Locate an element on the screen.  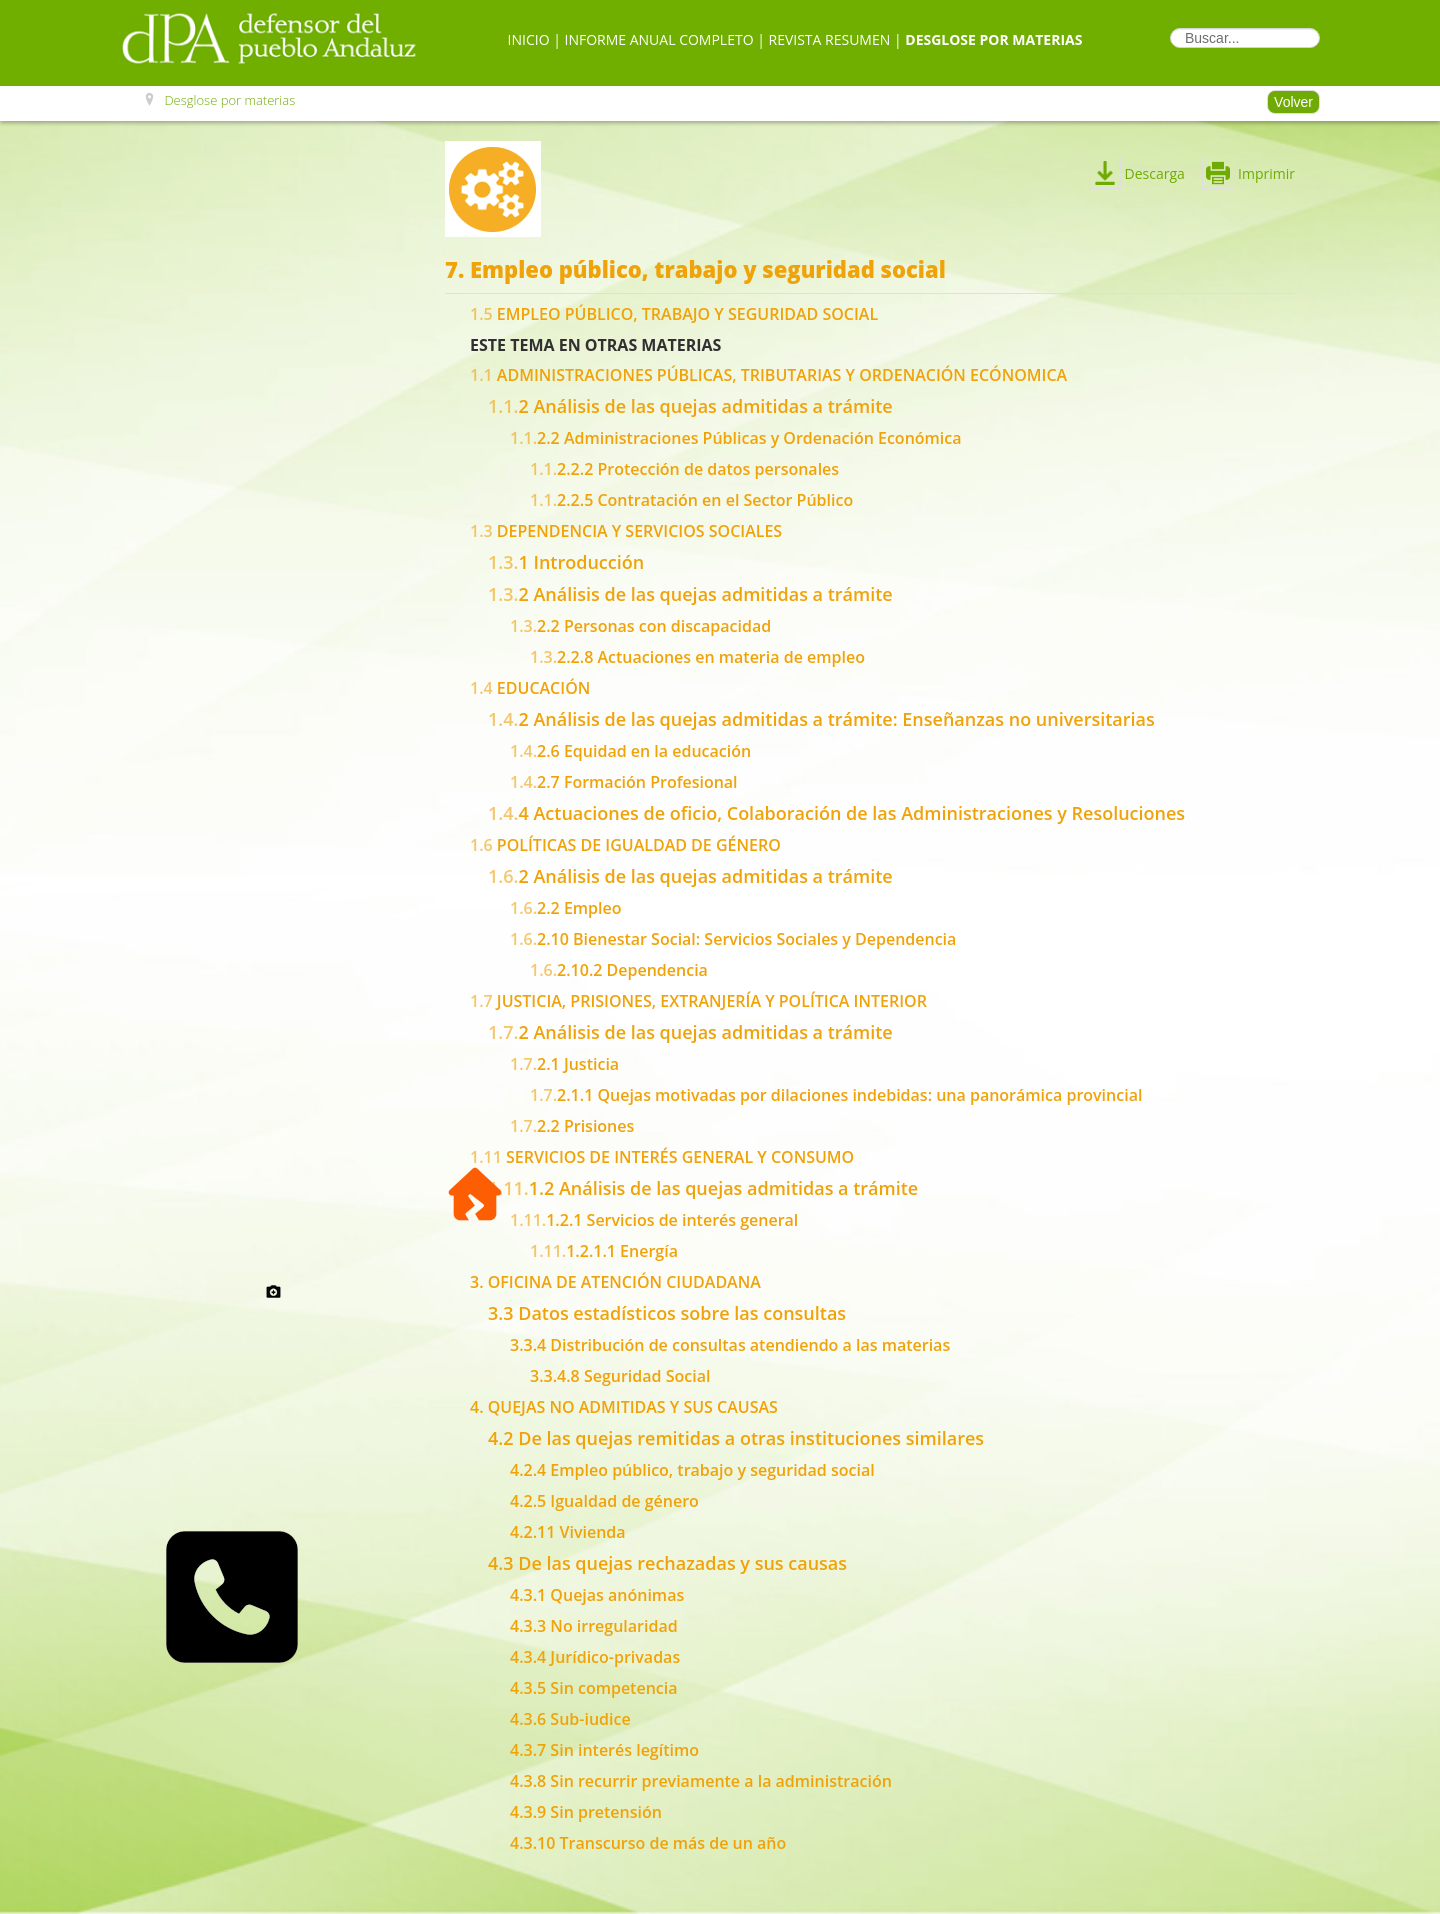
tap to make a phone call is located at coordinates (232, 1597).